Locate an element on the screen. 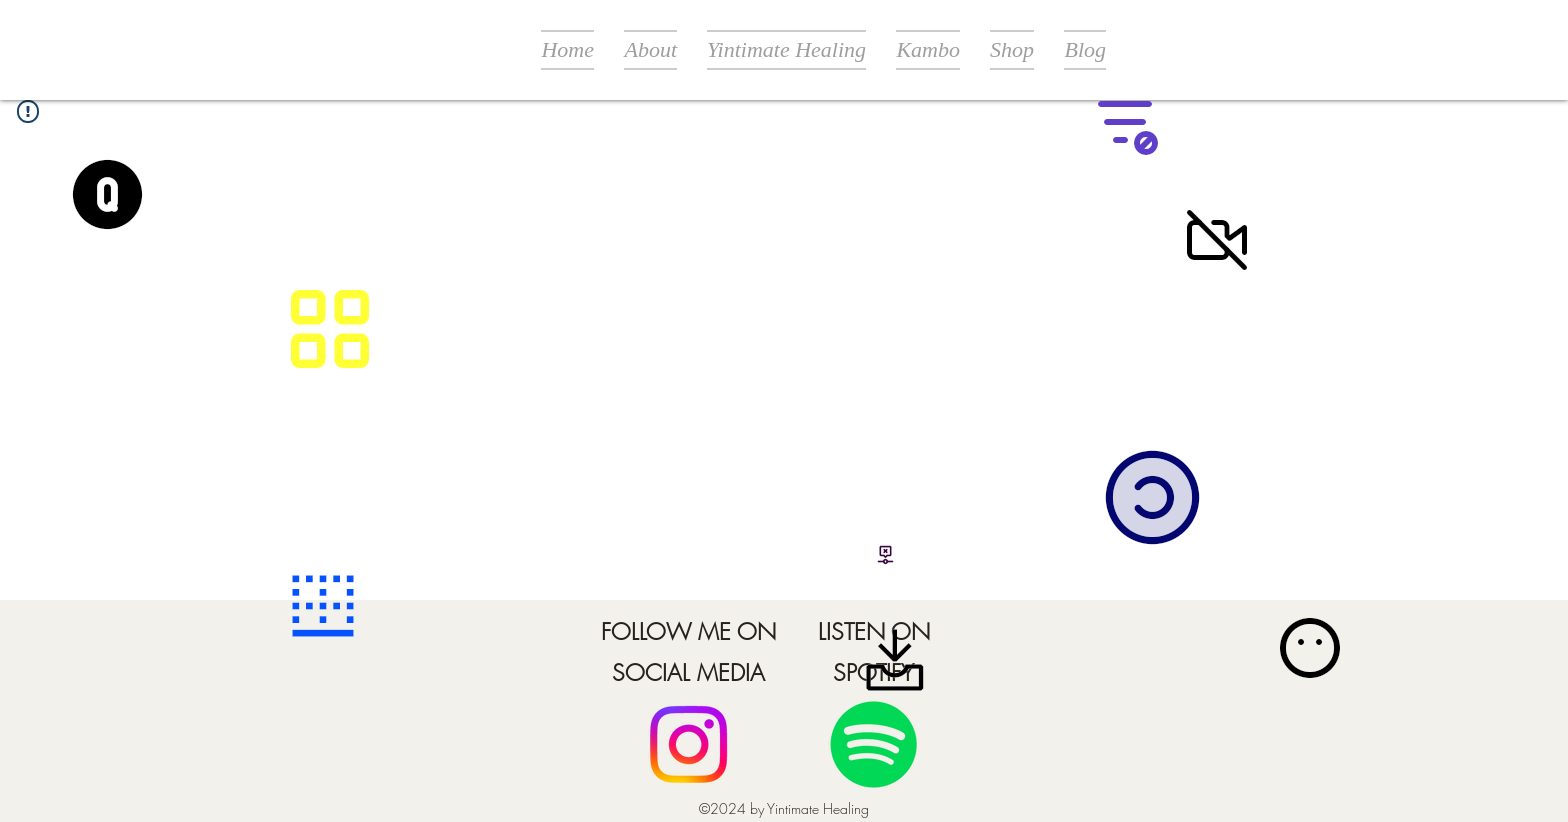  indicates copyleft licensing status is located at coordinates (1152, 497).